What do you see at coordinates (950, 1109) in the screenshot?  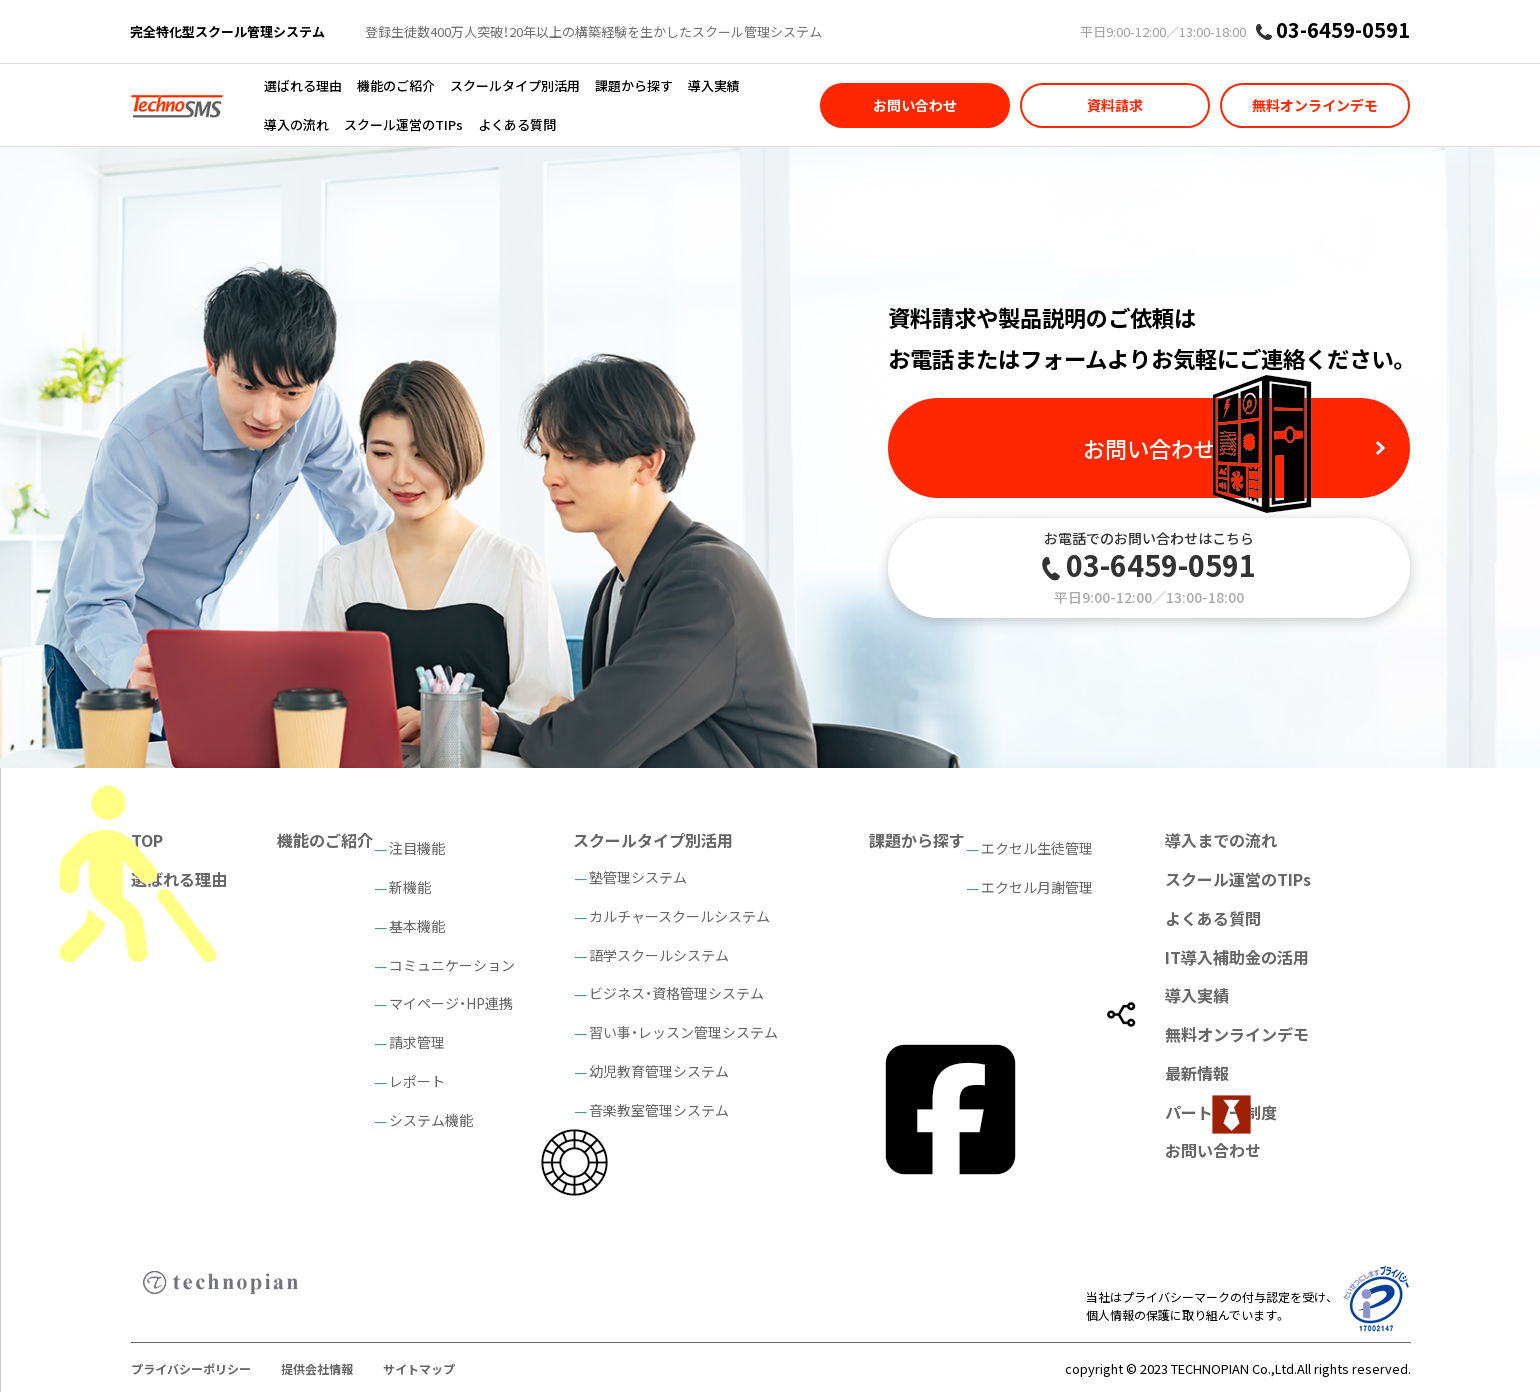 I see `link to facebook profile or page` at bounding box center [950, 1109].